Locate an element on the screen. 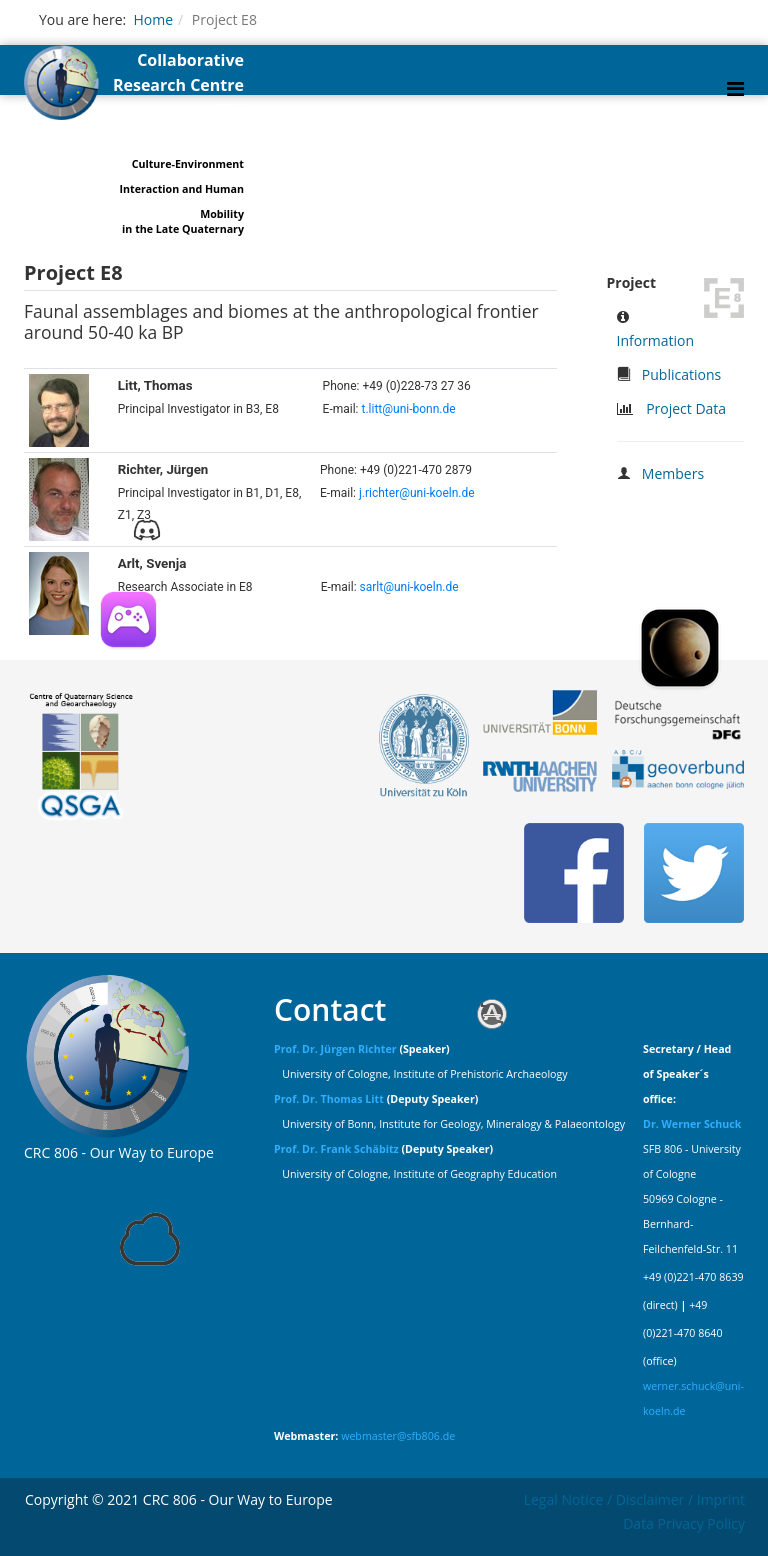 The width and height of the screenshot is (768, 1556). check for available software updates is located at coordinates (492, 1014).